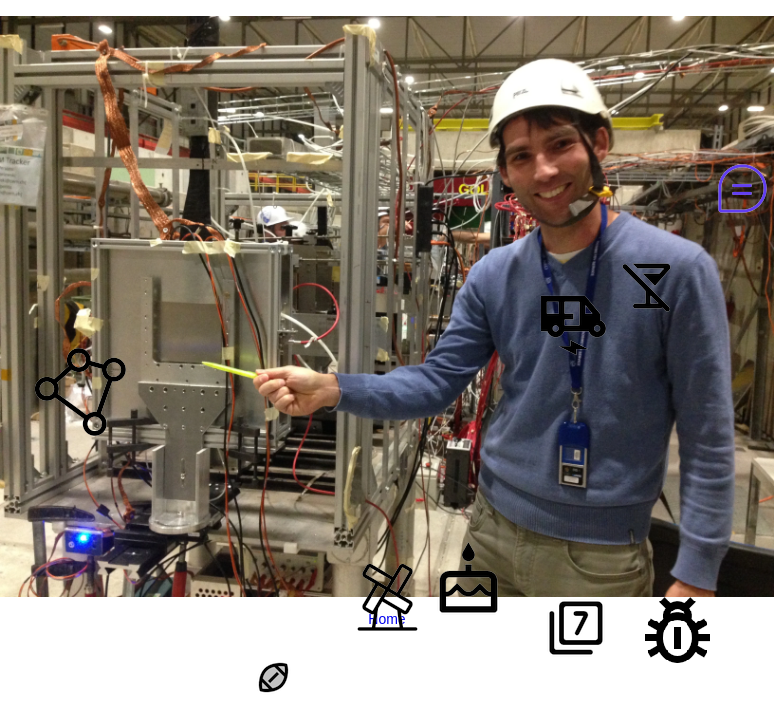 This screenshot has width=774, height=720. I want to click on indicates renewable or wind energy options, so click(387, 598).